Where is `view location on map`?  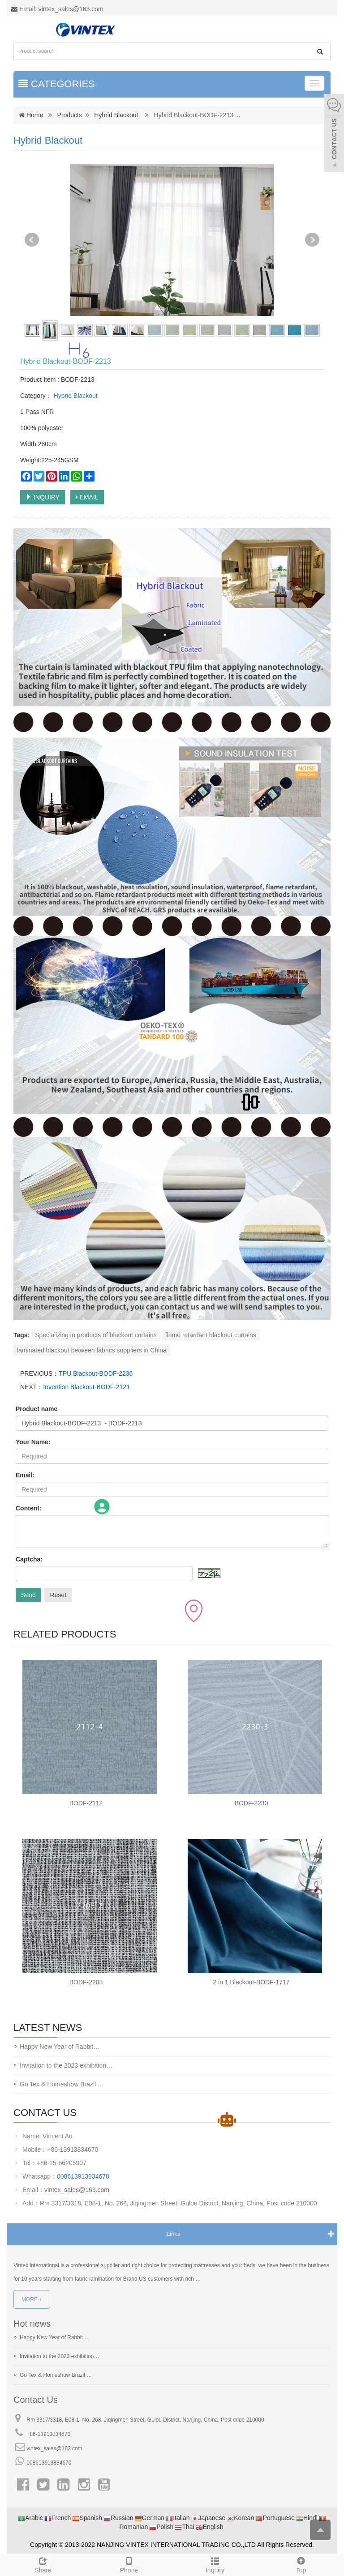
view location on map is located at coordinates (194, 1611).